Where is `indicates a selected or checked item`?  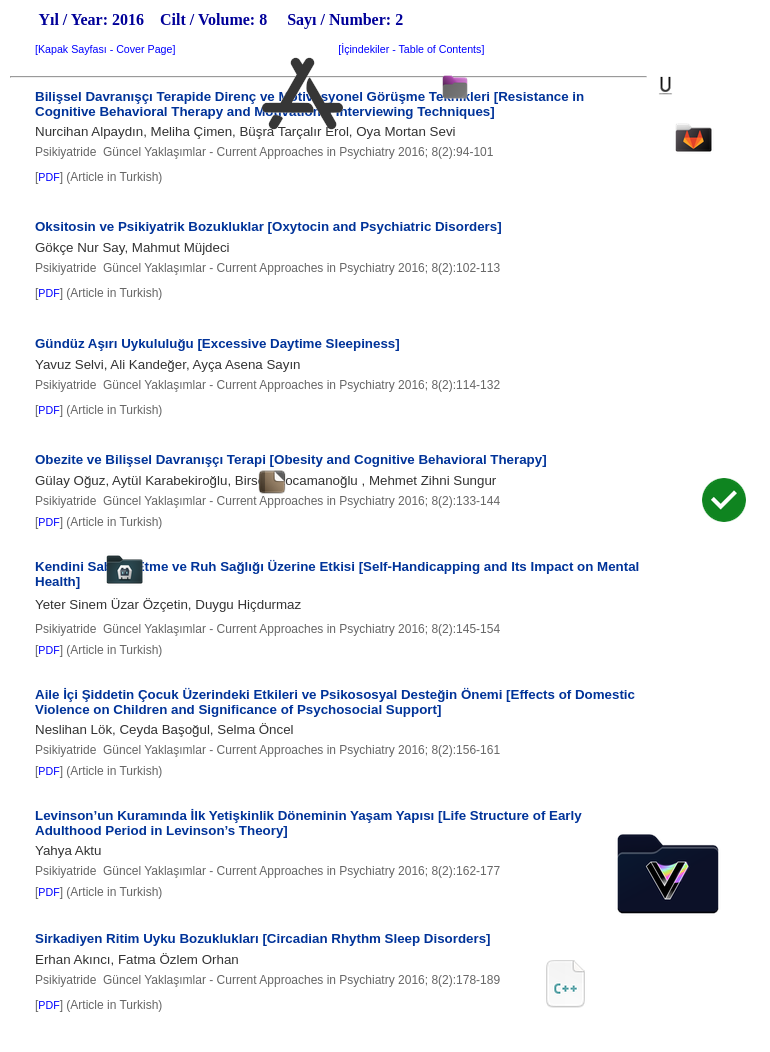 indicates a selected or checked item is located at coordinates (724, 500).